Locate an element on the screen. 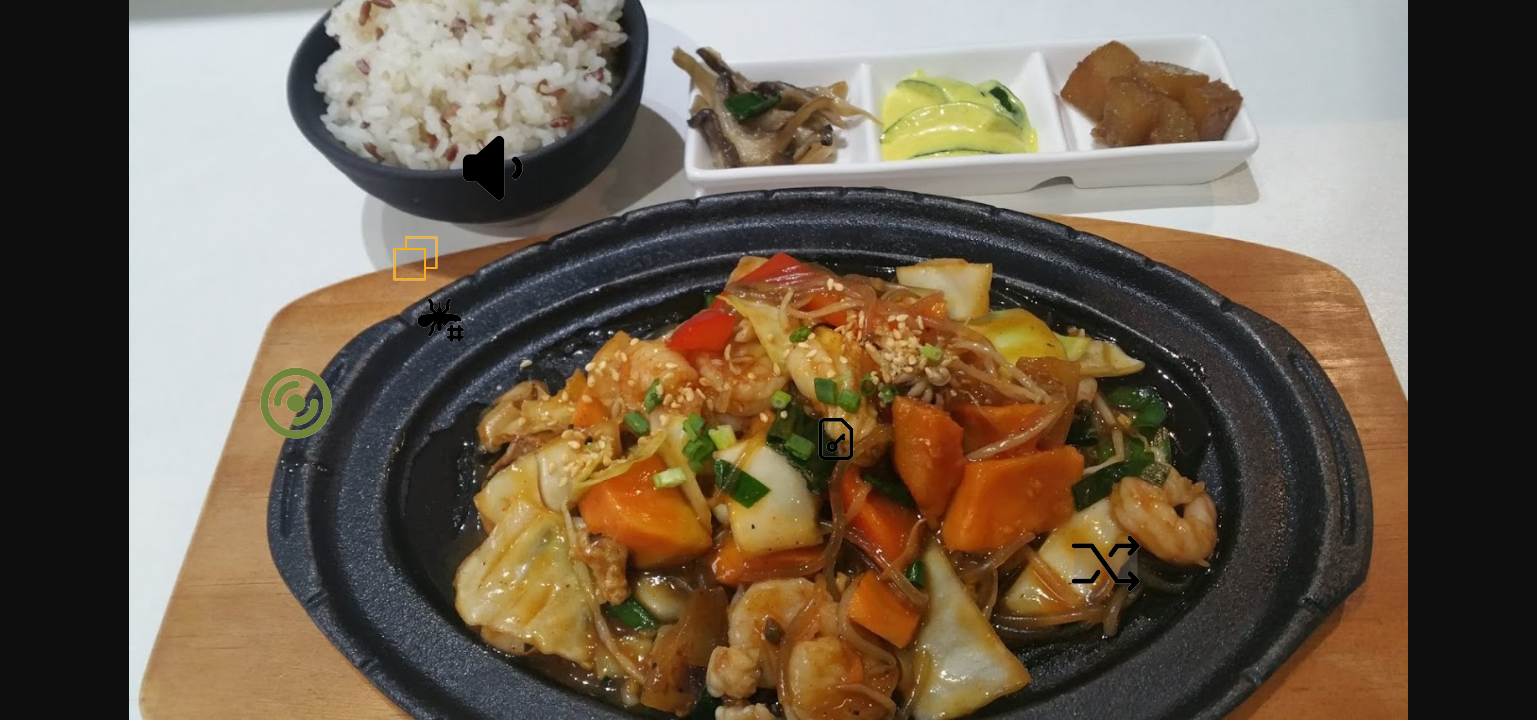 Image resolution: width=1537 pixels, height=720 pixels. mosquito protection or pest control settings is located at coordinates (439, 317).